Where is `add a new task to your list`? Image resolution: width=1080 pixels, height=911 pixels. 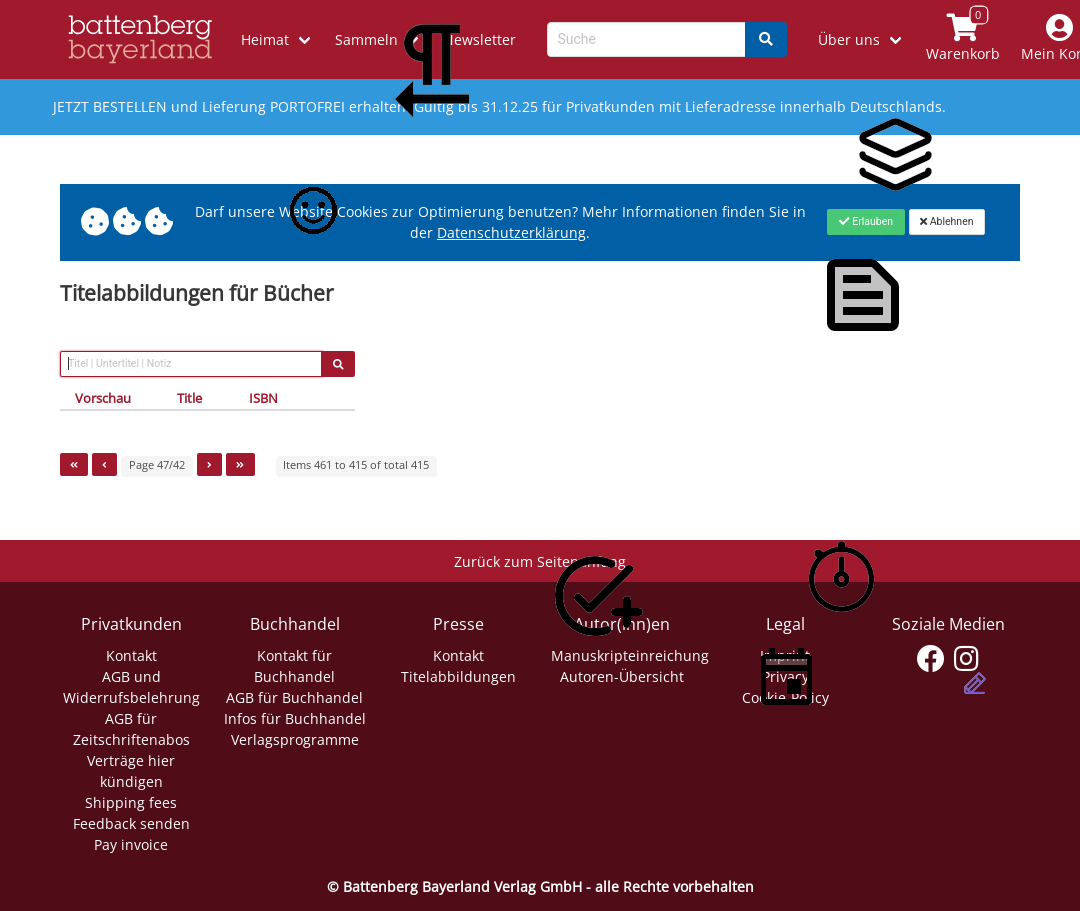
add a new task to your list is located at coordinates (595, 596).